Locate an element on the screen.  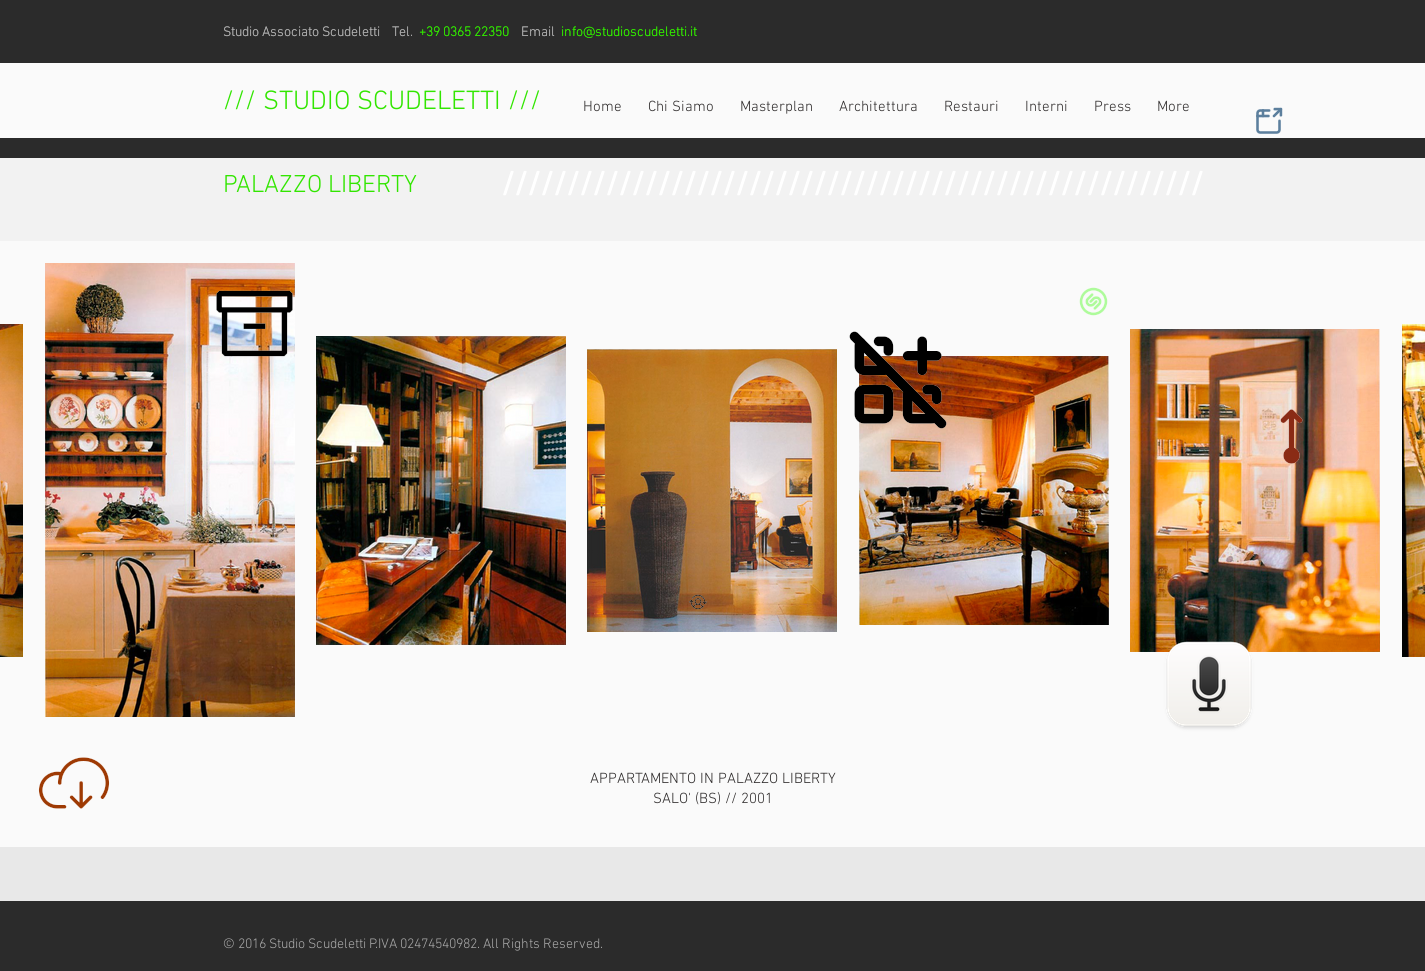
maximize browser window to full screen is located at coordinates (1268, 121).